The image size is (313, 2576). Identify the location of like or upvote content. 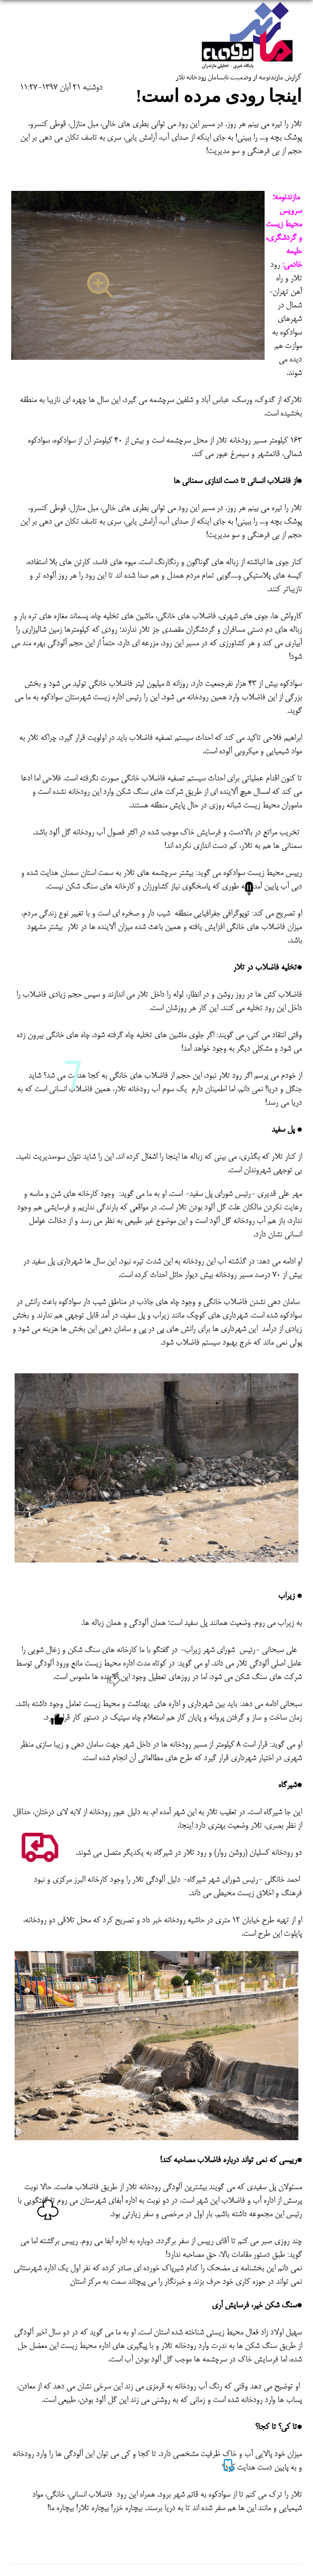
(57, 1720).